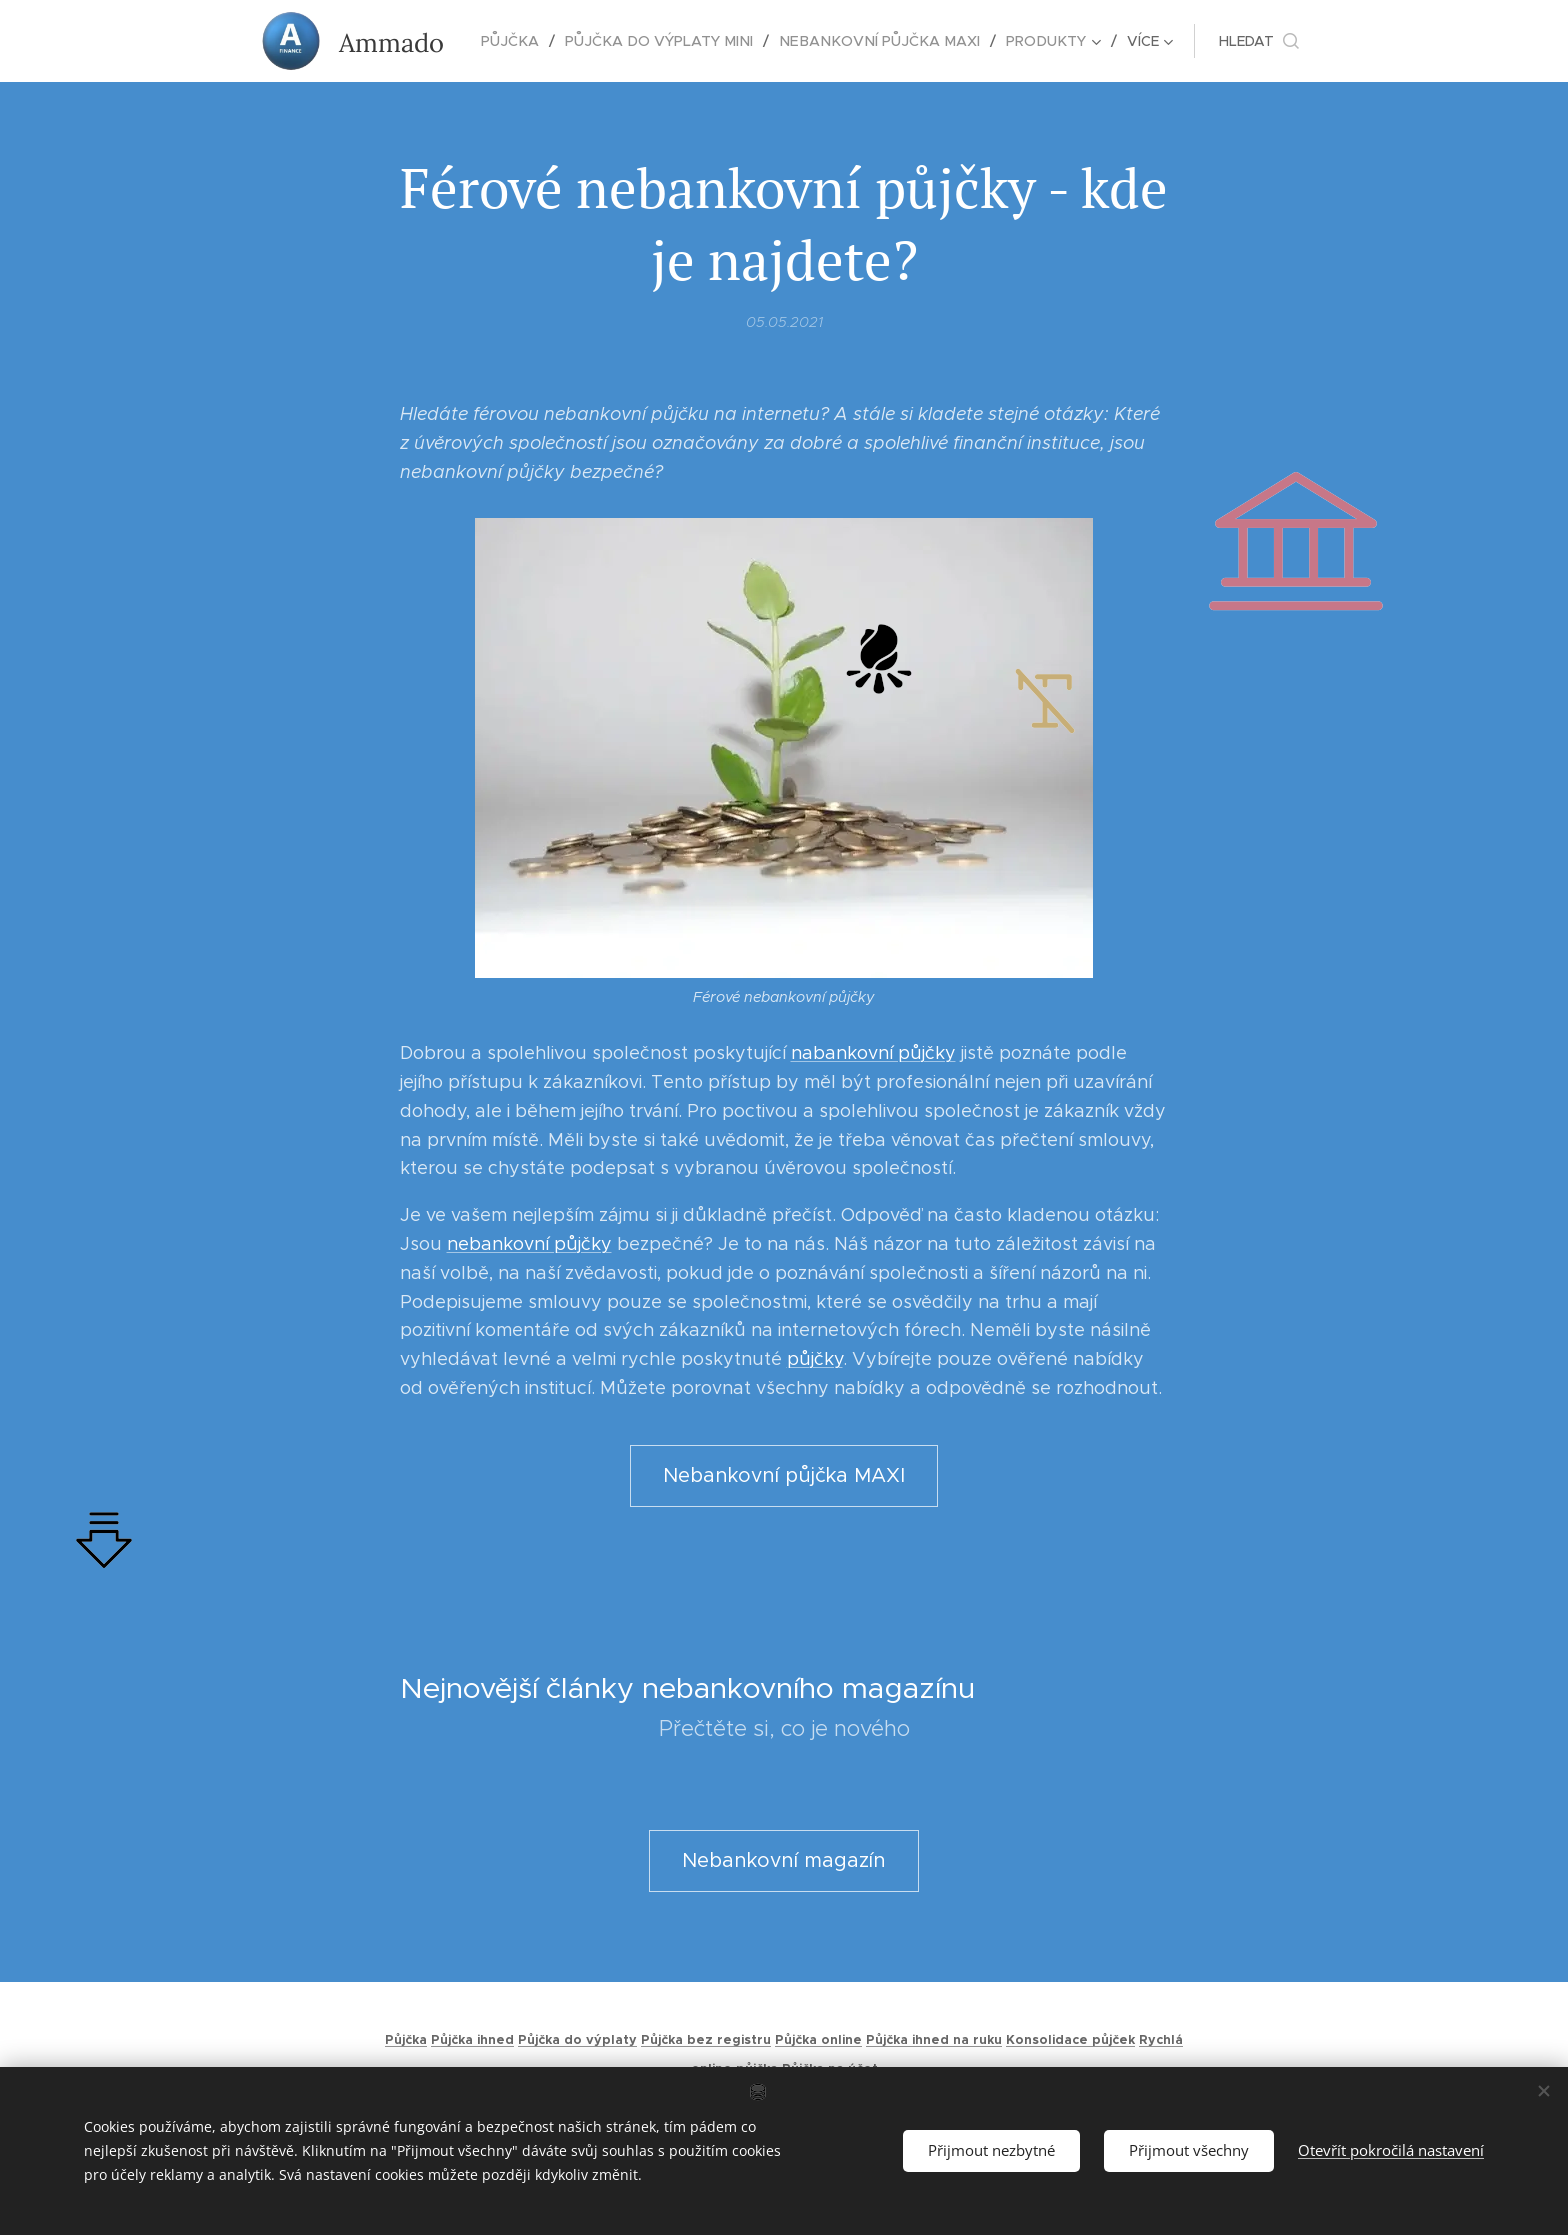 The height and width of the screenshot is (2235, 1568). What do you see at coordinates (104, 1538) in the screenshot?
I see `download file or content` at bounding box center [104, 1538].